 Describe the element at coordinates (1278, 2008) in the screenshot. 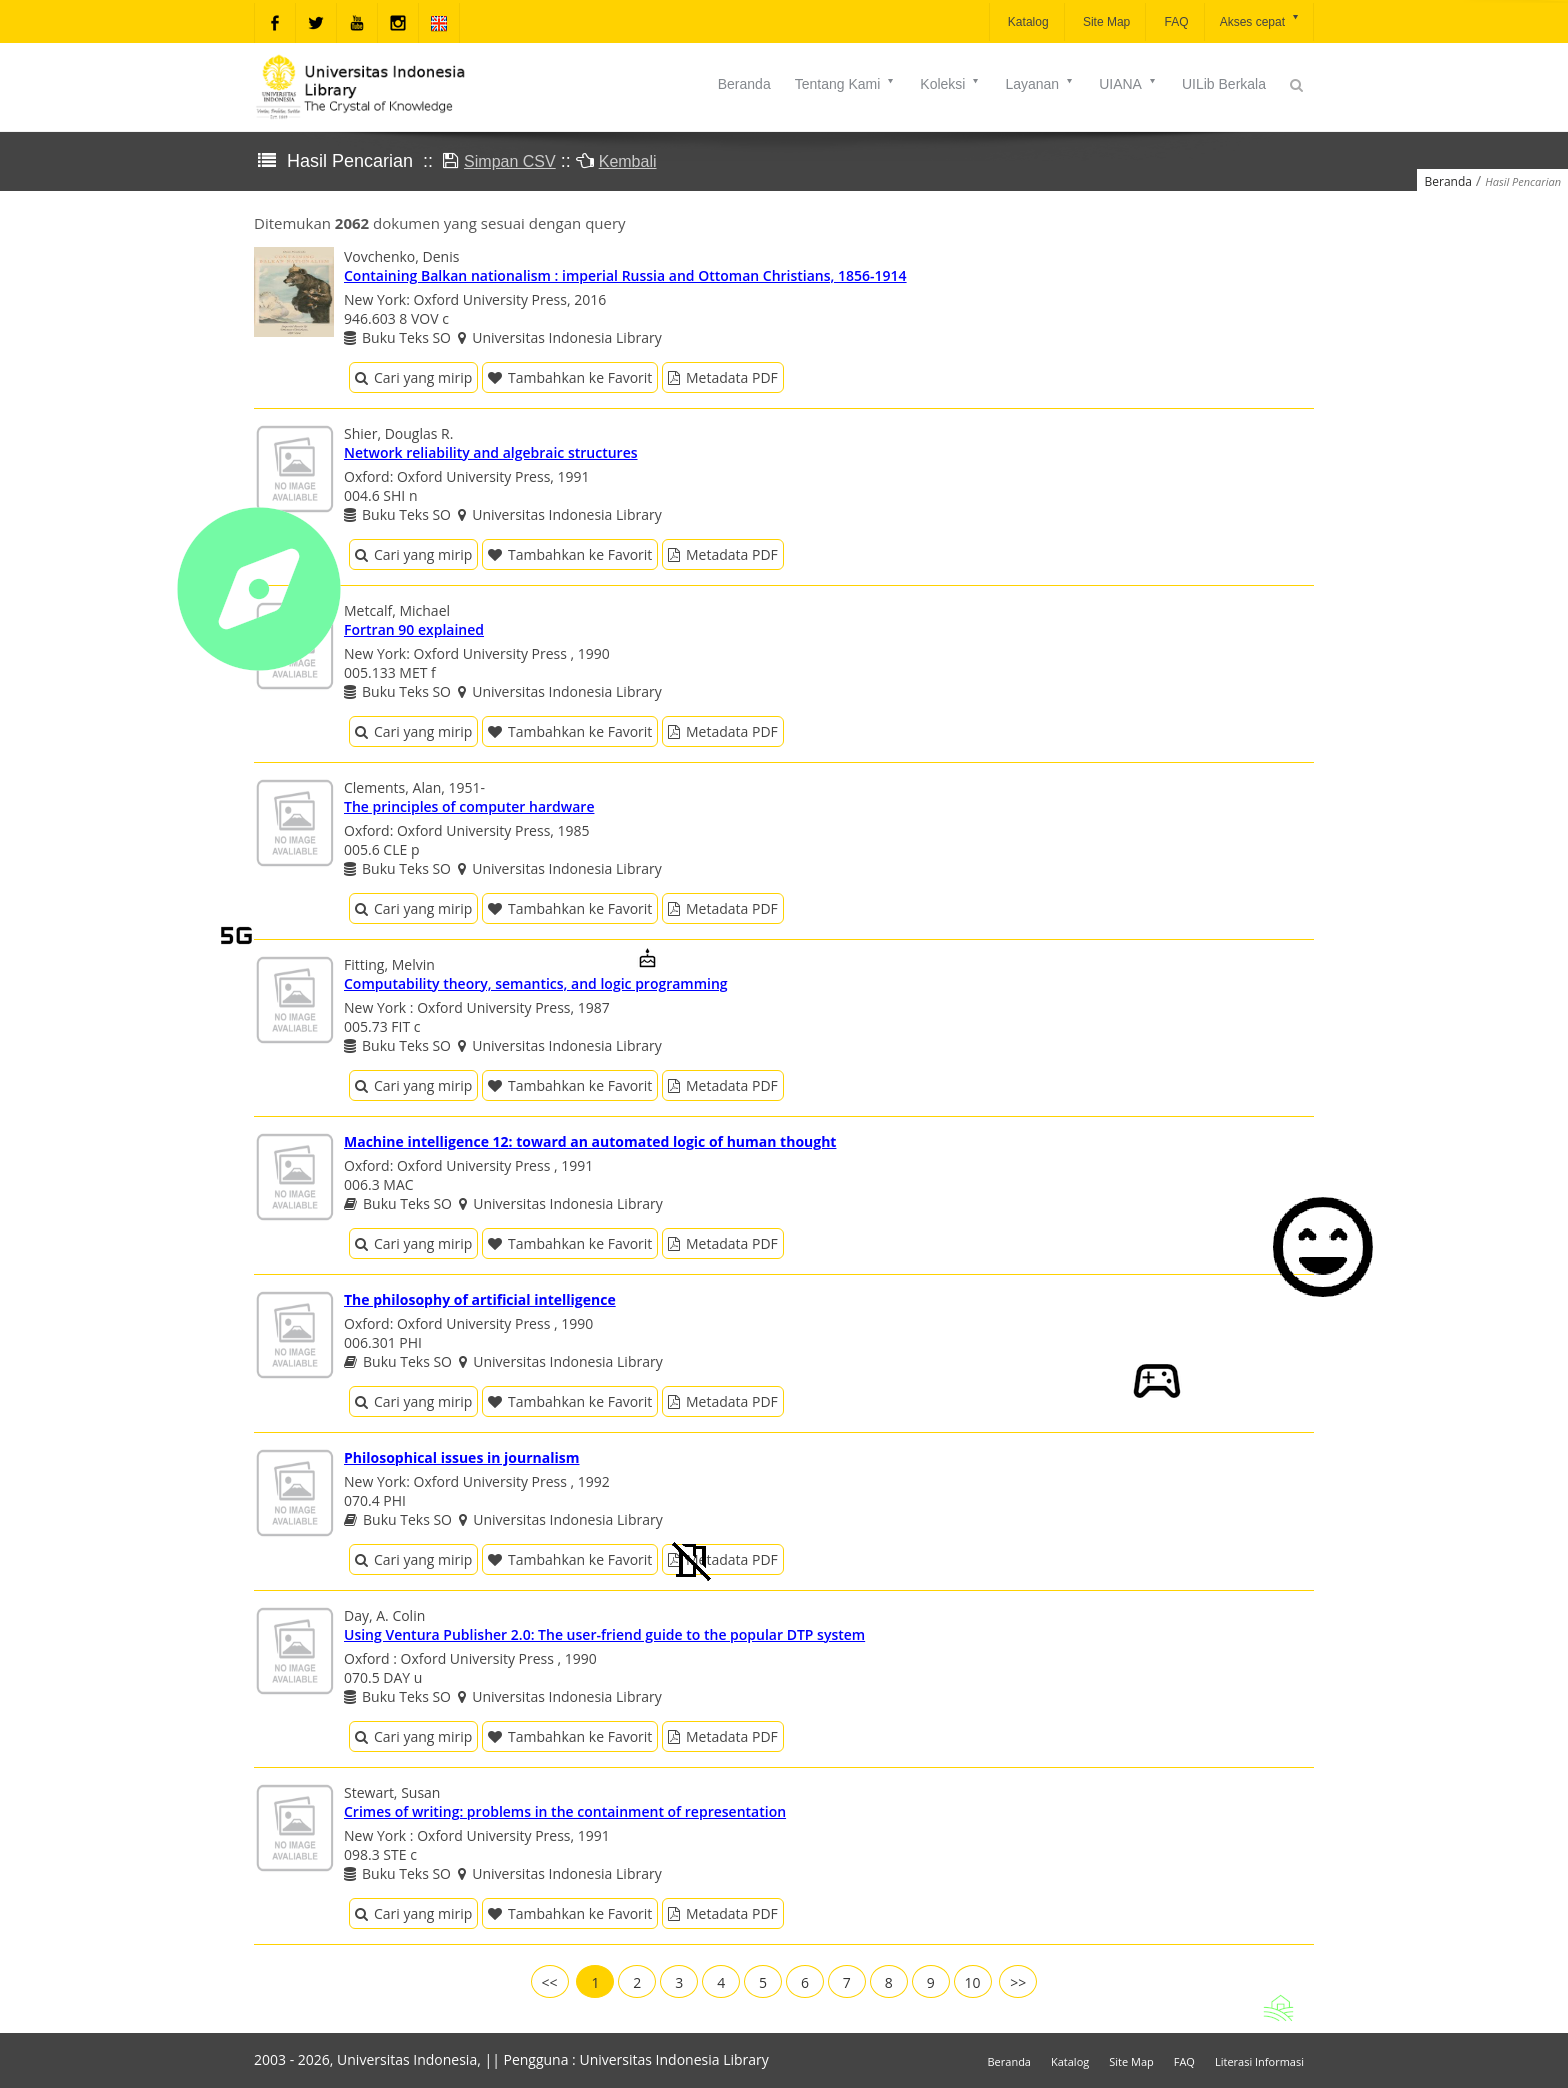

I see `access farm or agricultural features` at that location.